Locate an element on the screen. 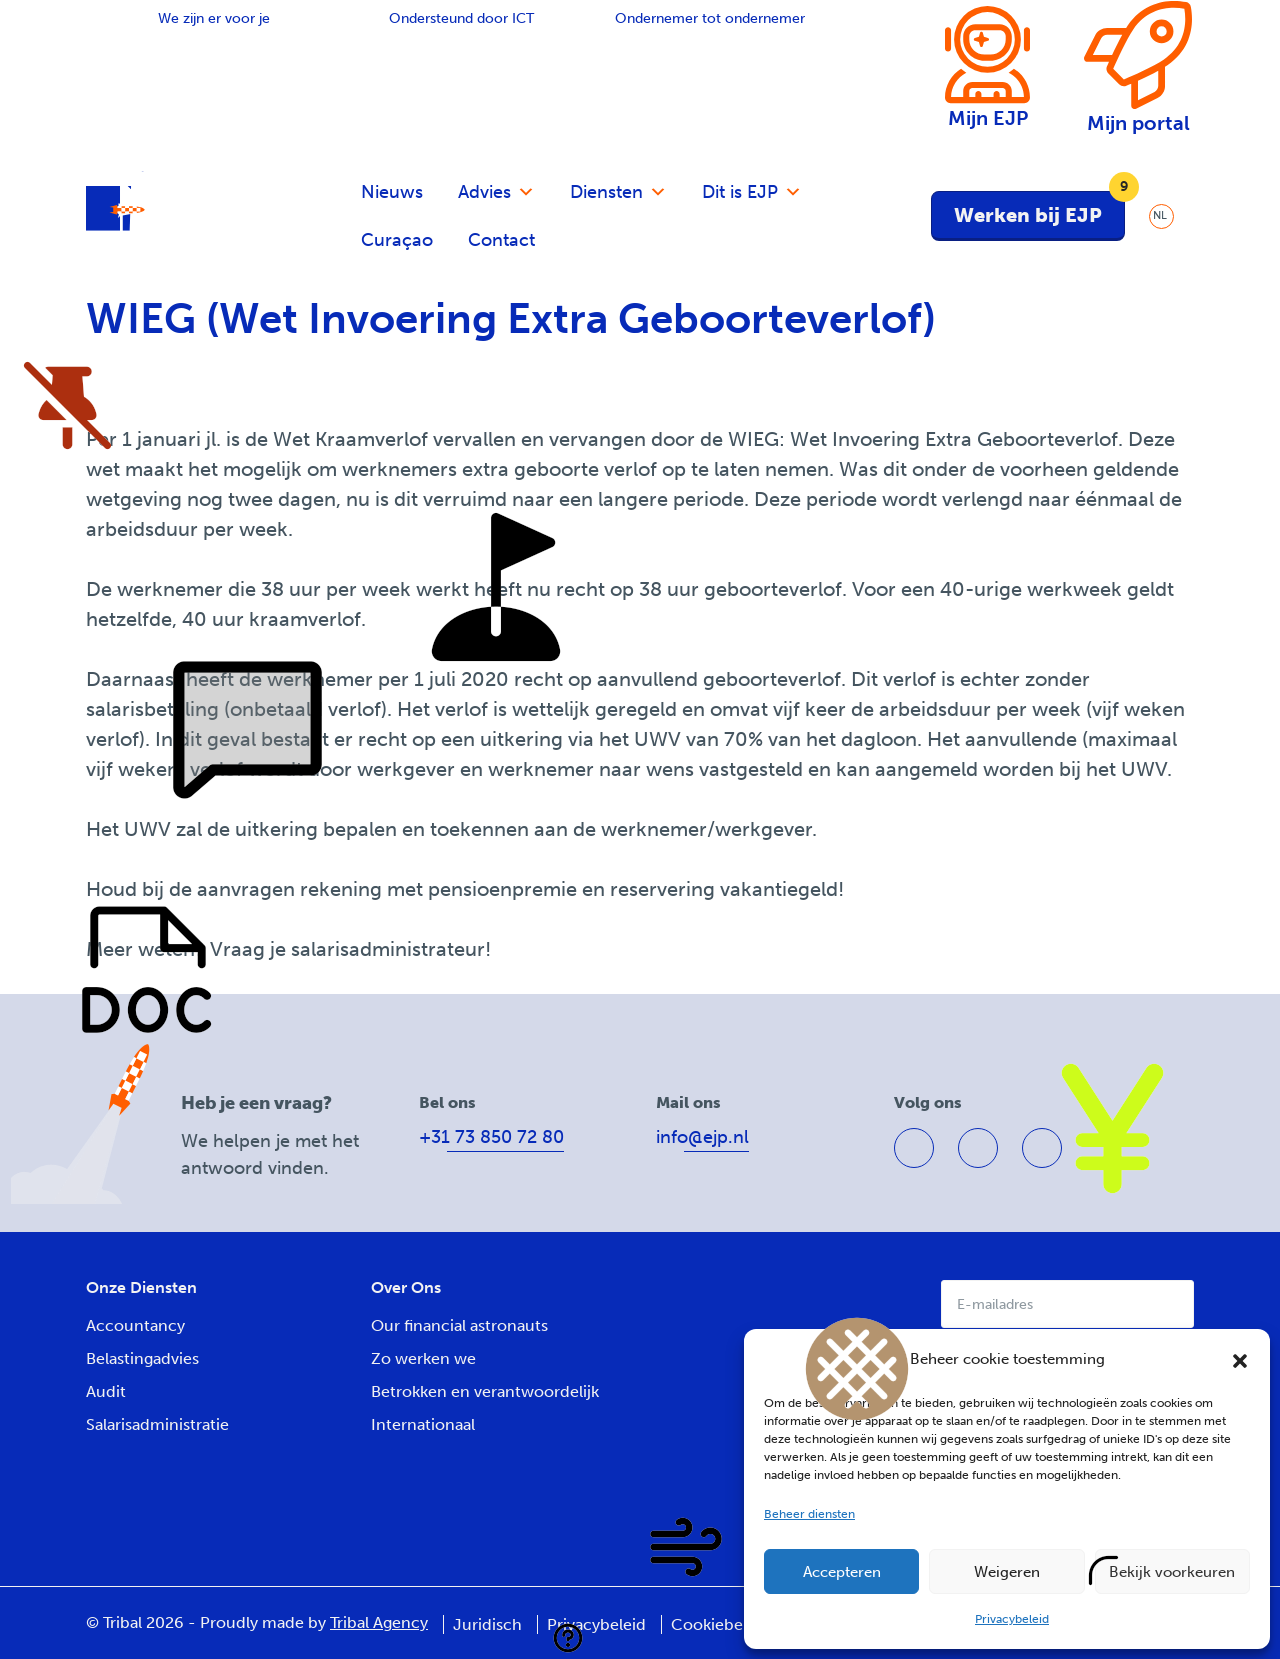 This screenshot has width=1280, height=1659. view current wind conditions is located at coordinates (686, 1547).